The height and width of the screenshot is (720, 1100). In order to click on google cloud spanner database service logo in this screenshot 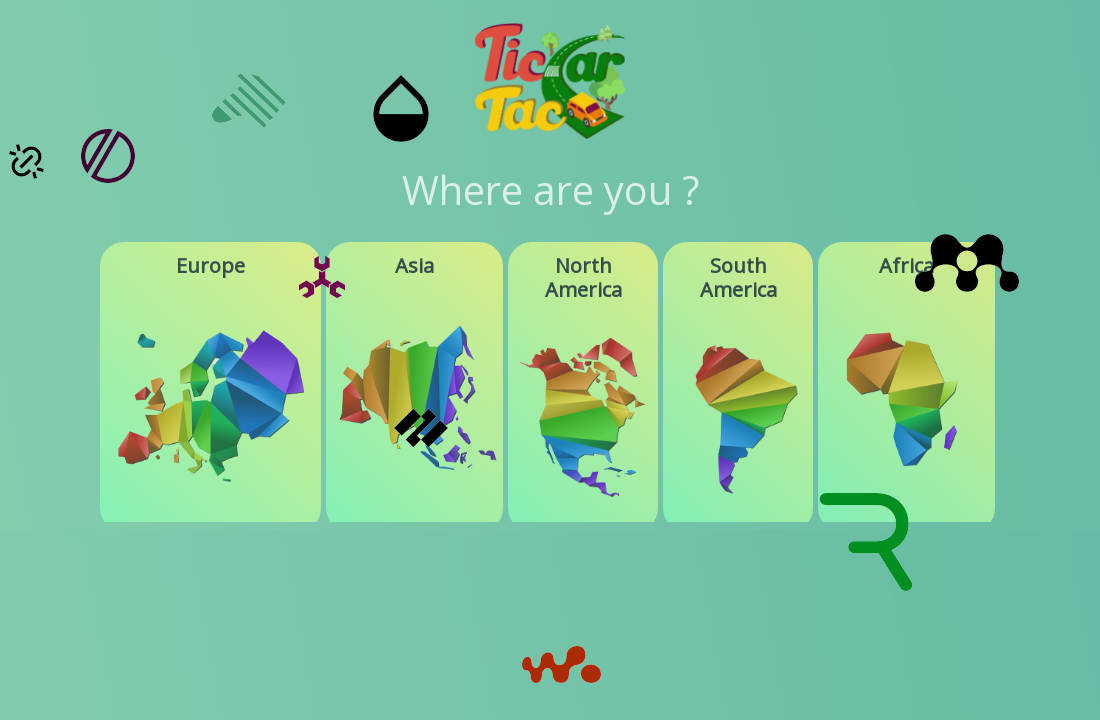, I will do `click(322, 277)`.